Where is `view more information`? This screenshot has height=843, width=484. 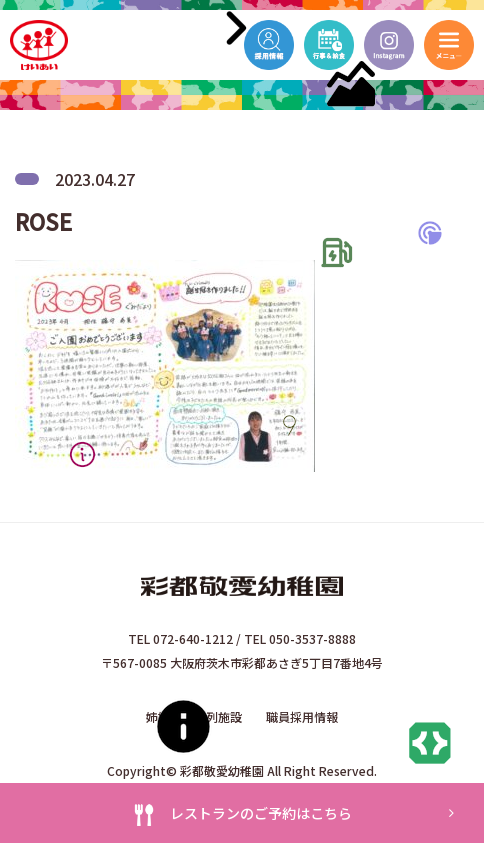 view more information is located at coordinates (183, 726).